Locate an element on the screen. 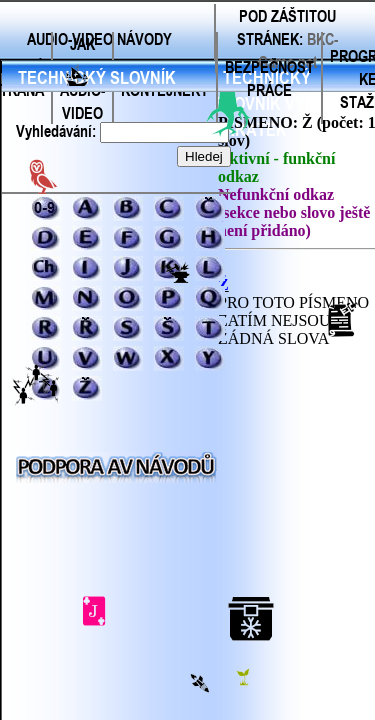 Image resolution: width=375 pixels, height=720 pixels. jack of clubs playing card is located at coordinates (94, 611).